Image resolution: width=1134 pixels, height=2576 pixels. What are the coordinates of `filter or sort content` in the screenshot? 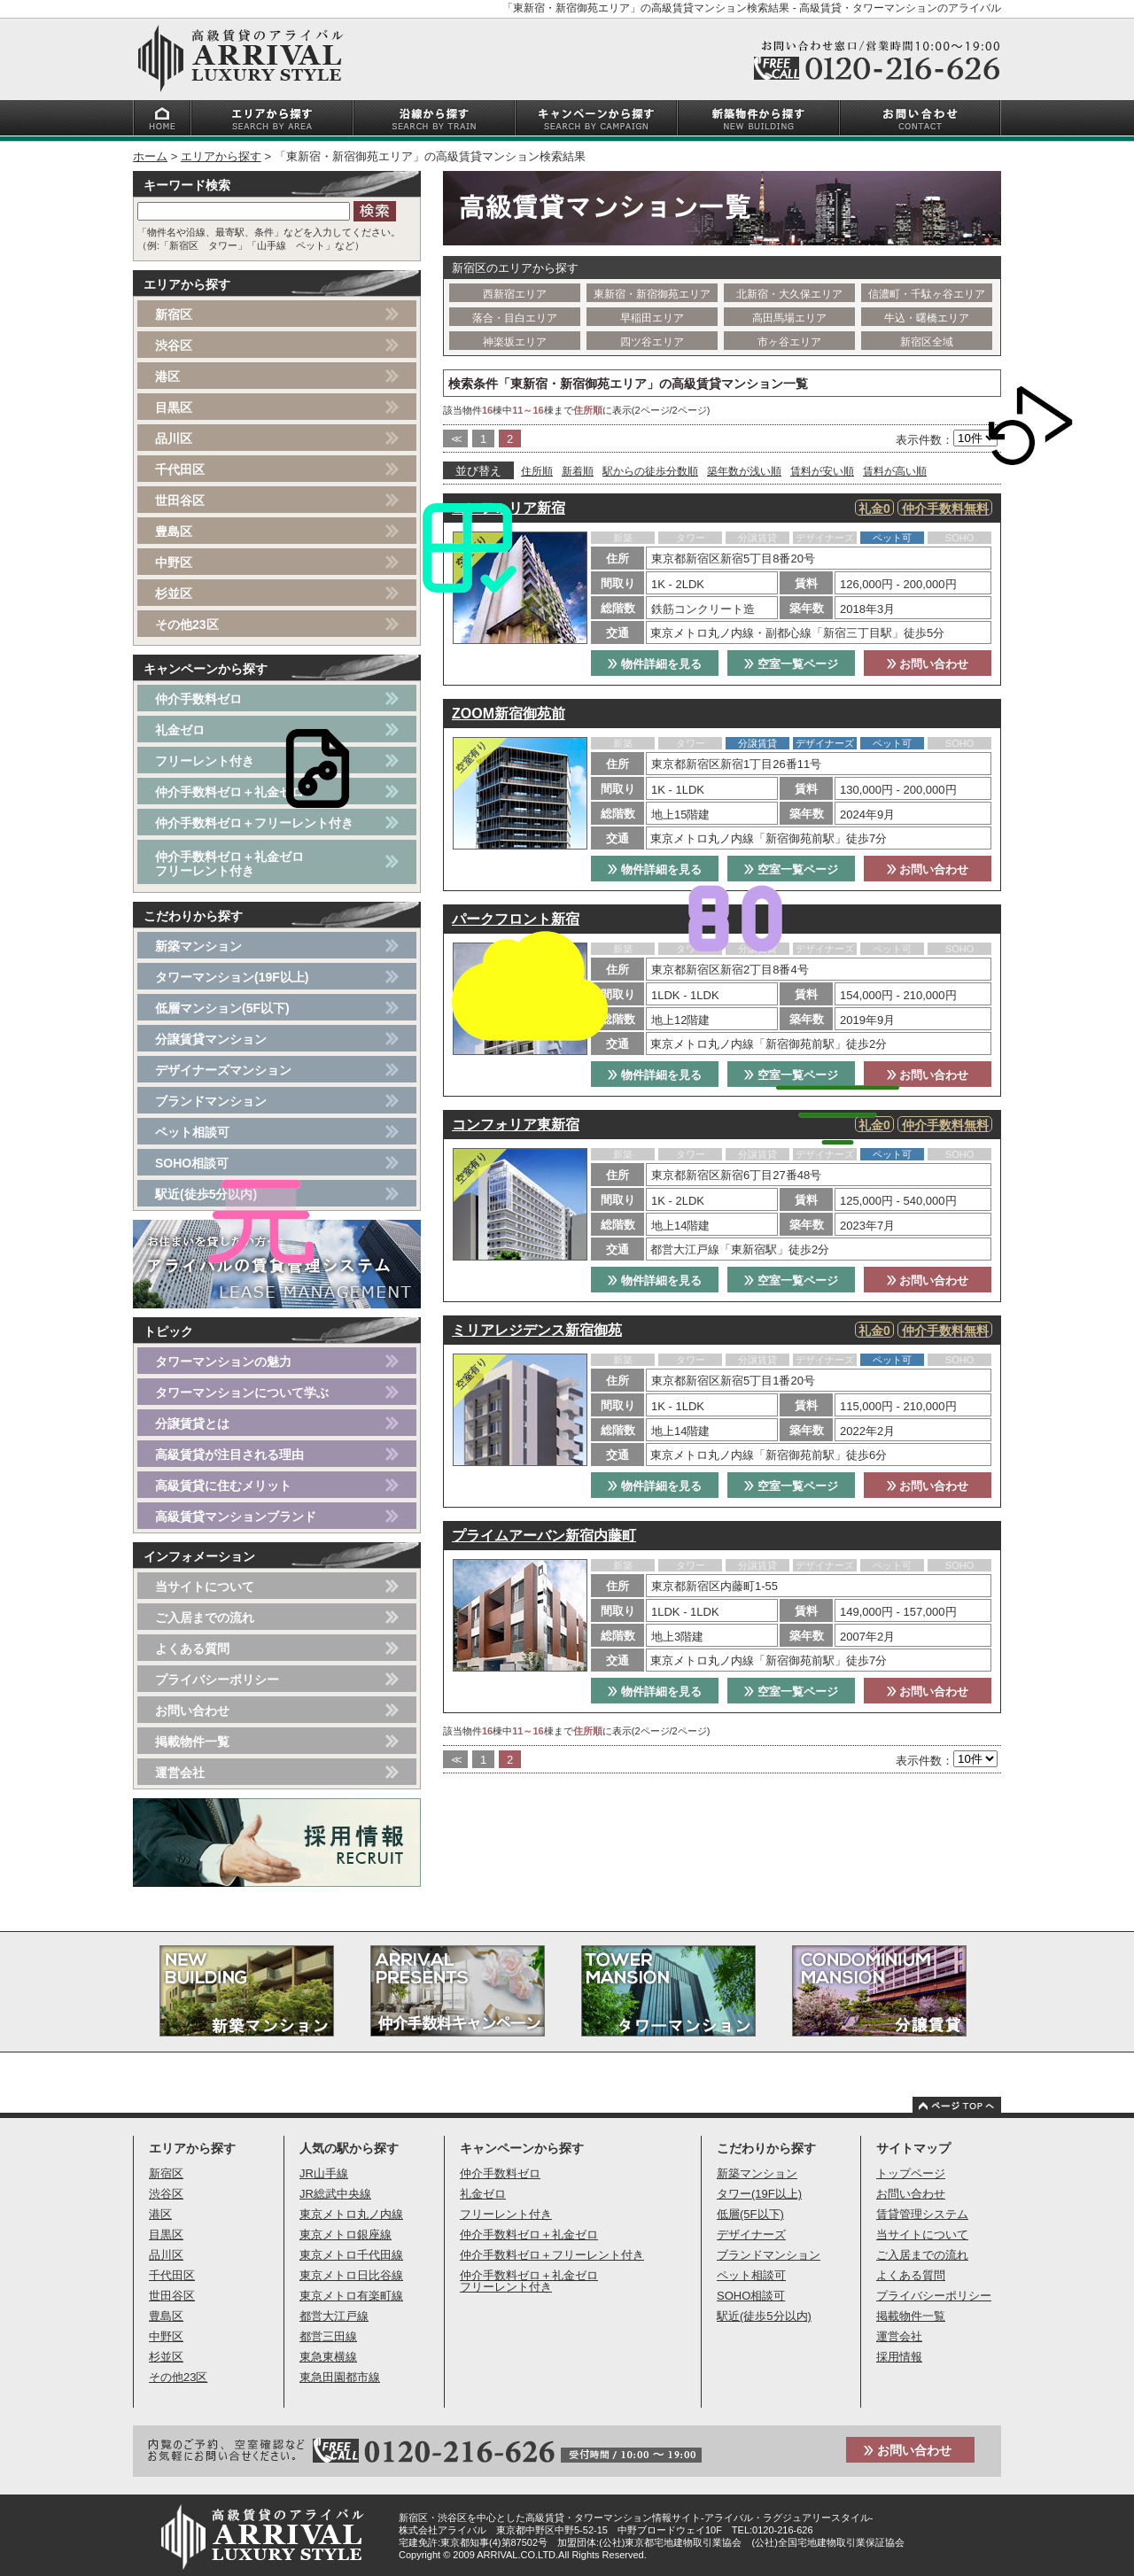 It's located at (837, 1110).